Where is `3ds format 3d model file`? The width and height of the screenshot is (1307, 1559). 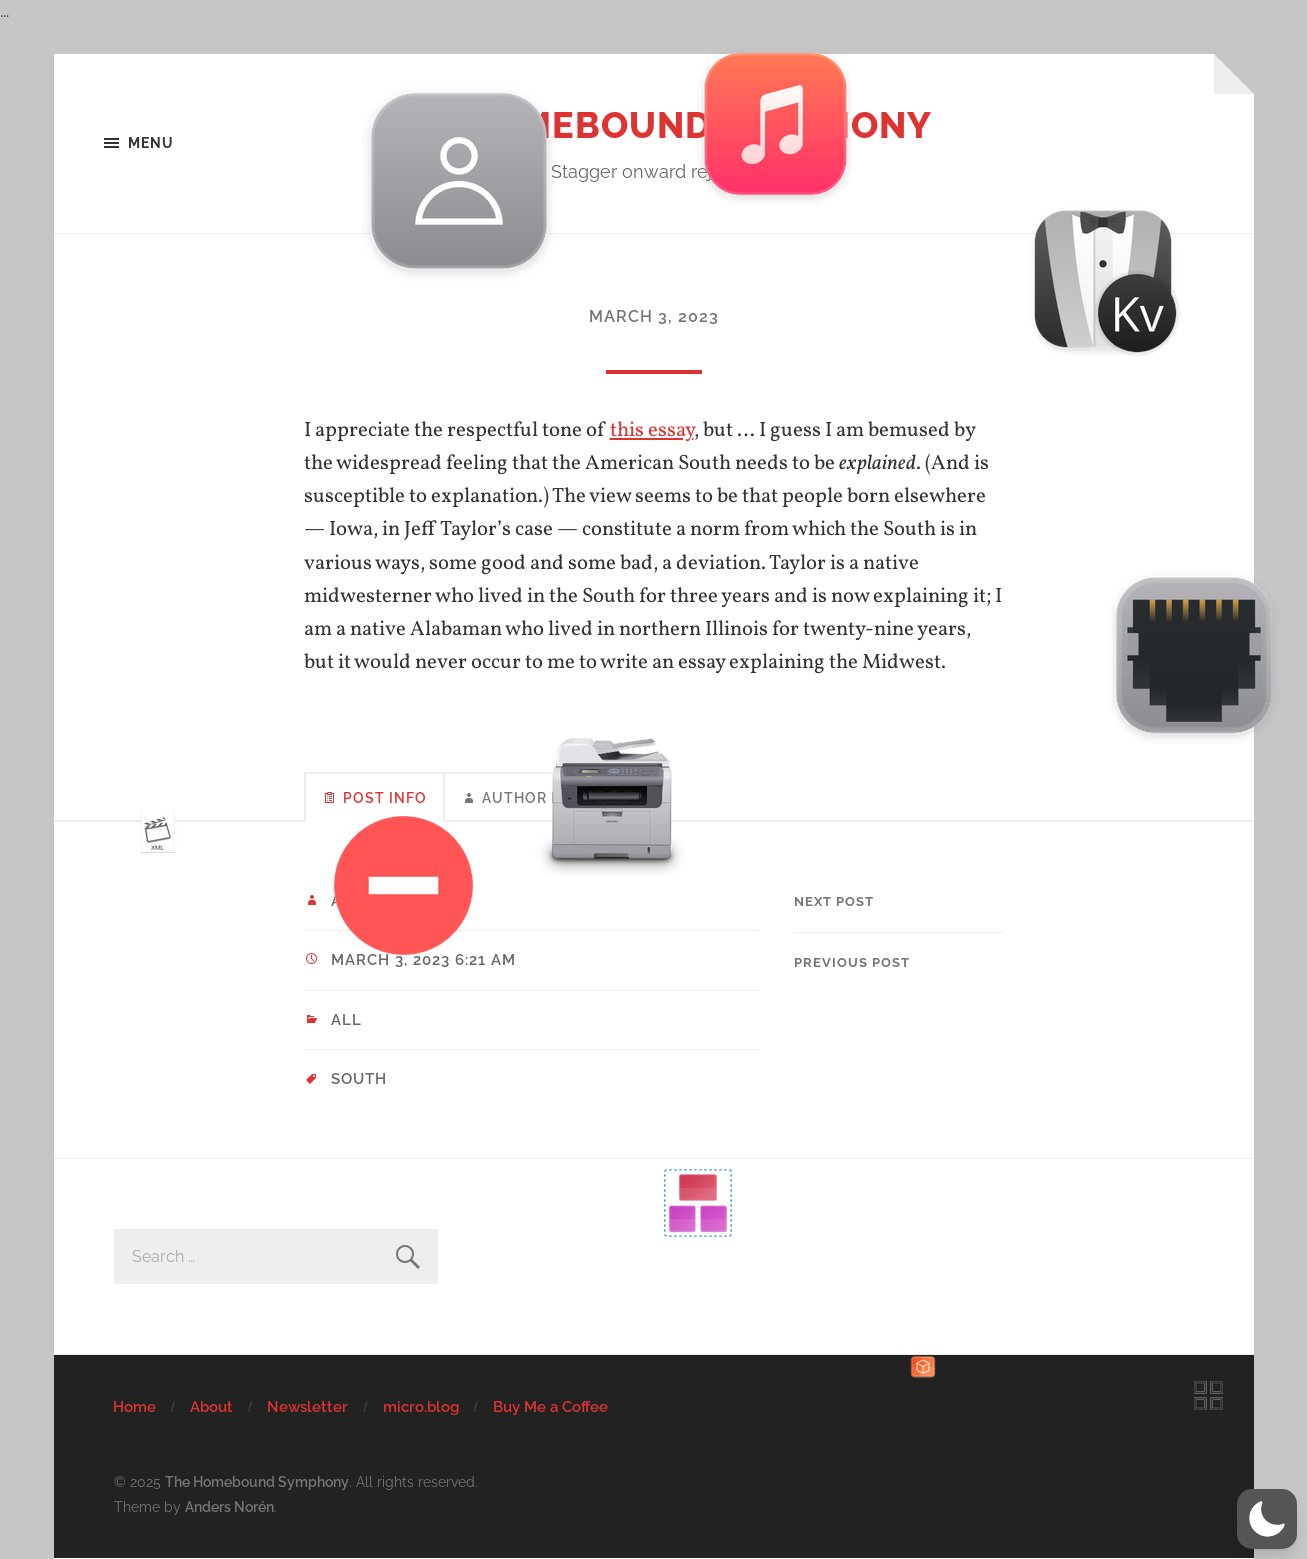
3ds format 3d model file is located at coordinates (923, 1366).